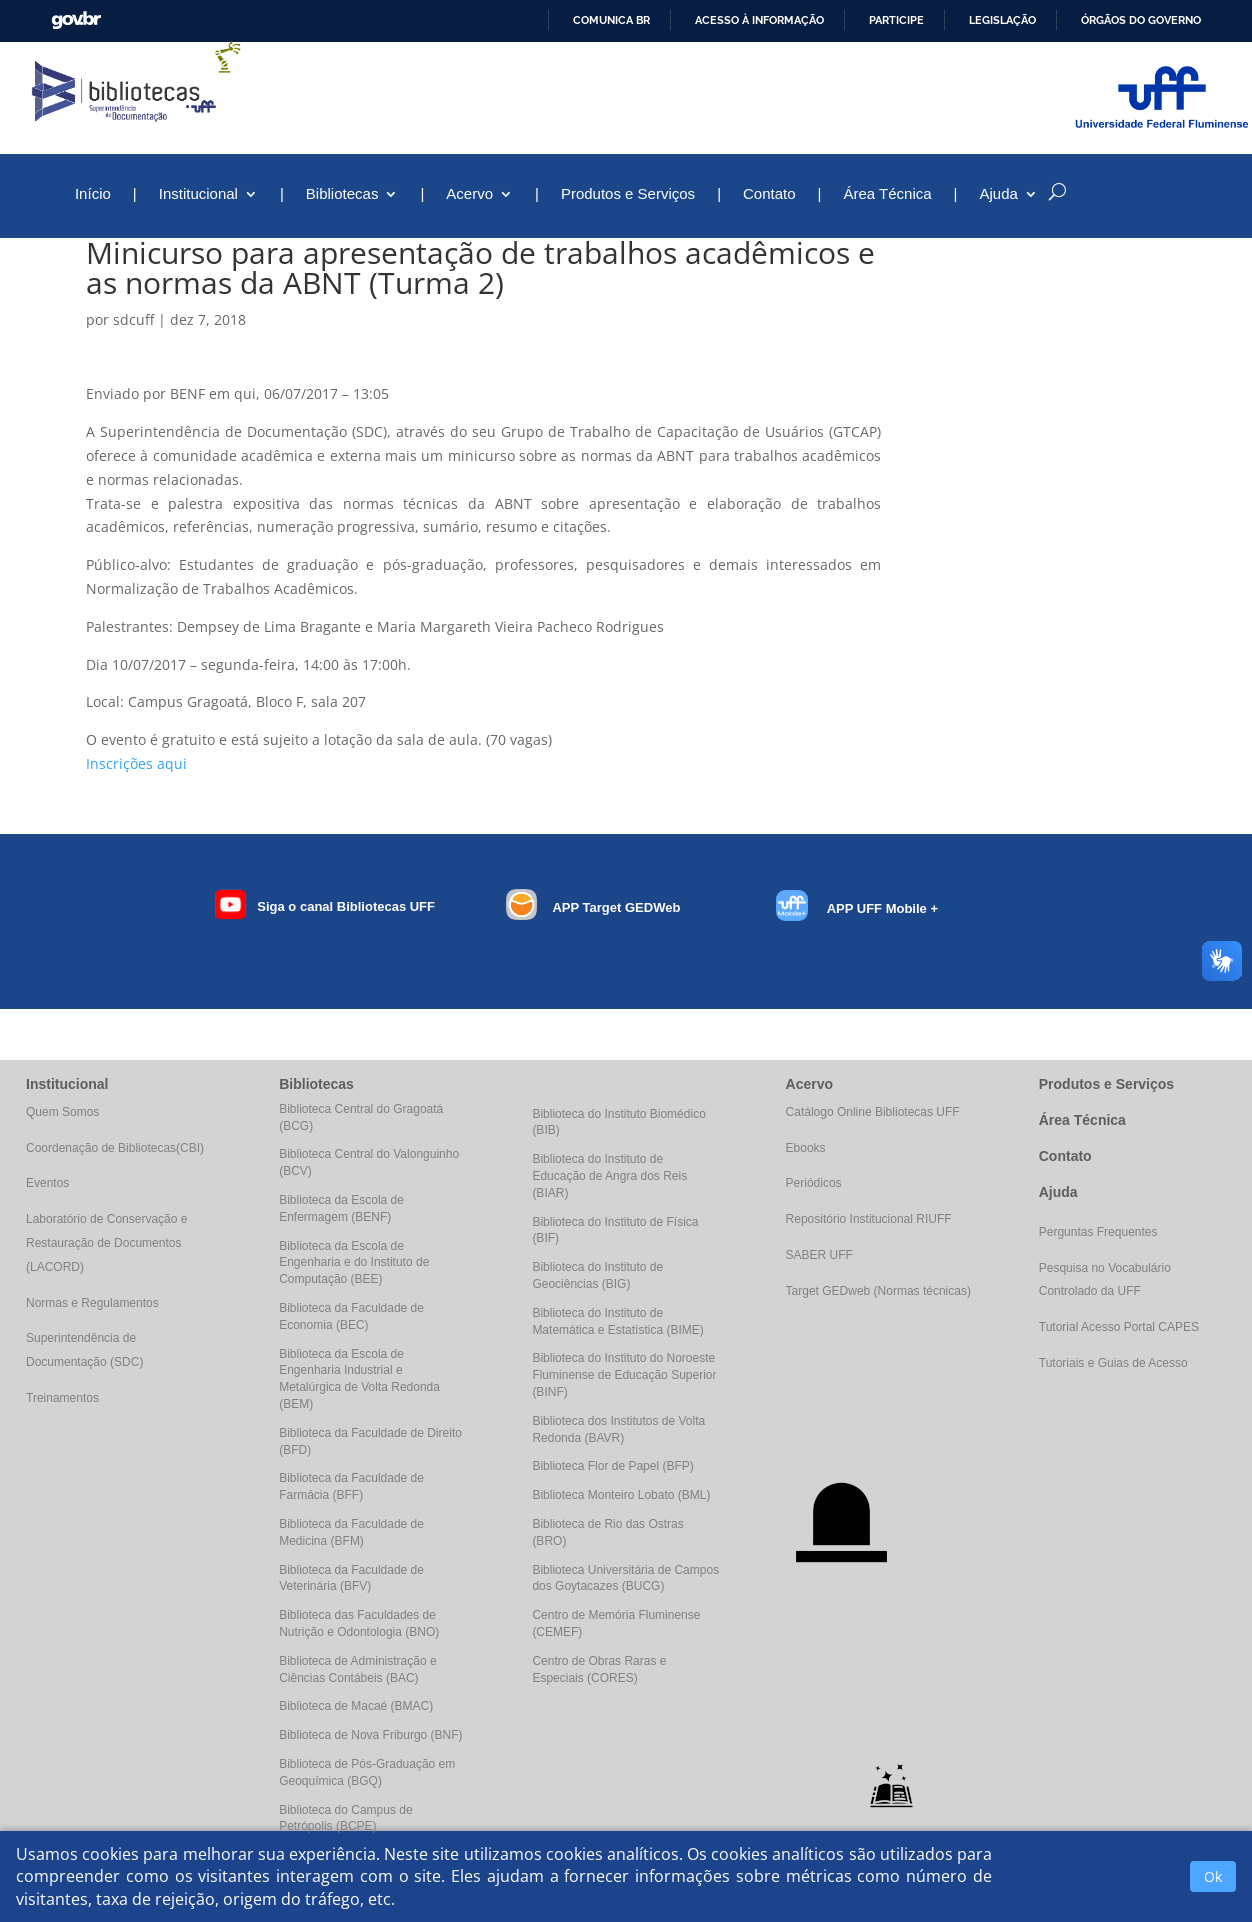 Image resolution: width=1252 pixels, height=1922 pixels. I want to click on access robotic or automation controls, so click(226, 56).